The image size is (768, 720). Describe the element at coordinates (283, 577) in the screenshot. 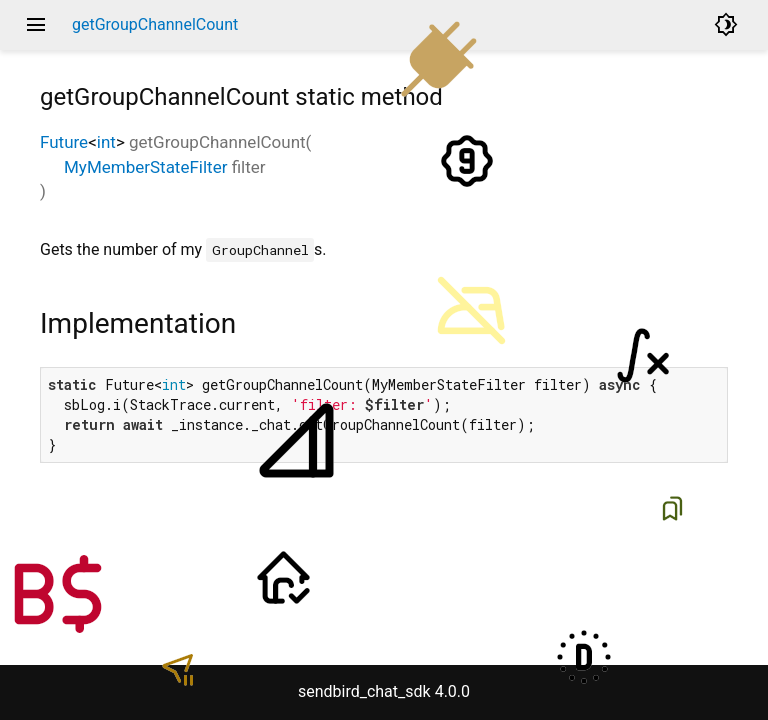

I see `home address verified or confirmed` at that location.